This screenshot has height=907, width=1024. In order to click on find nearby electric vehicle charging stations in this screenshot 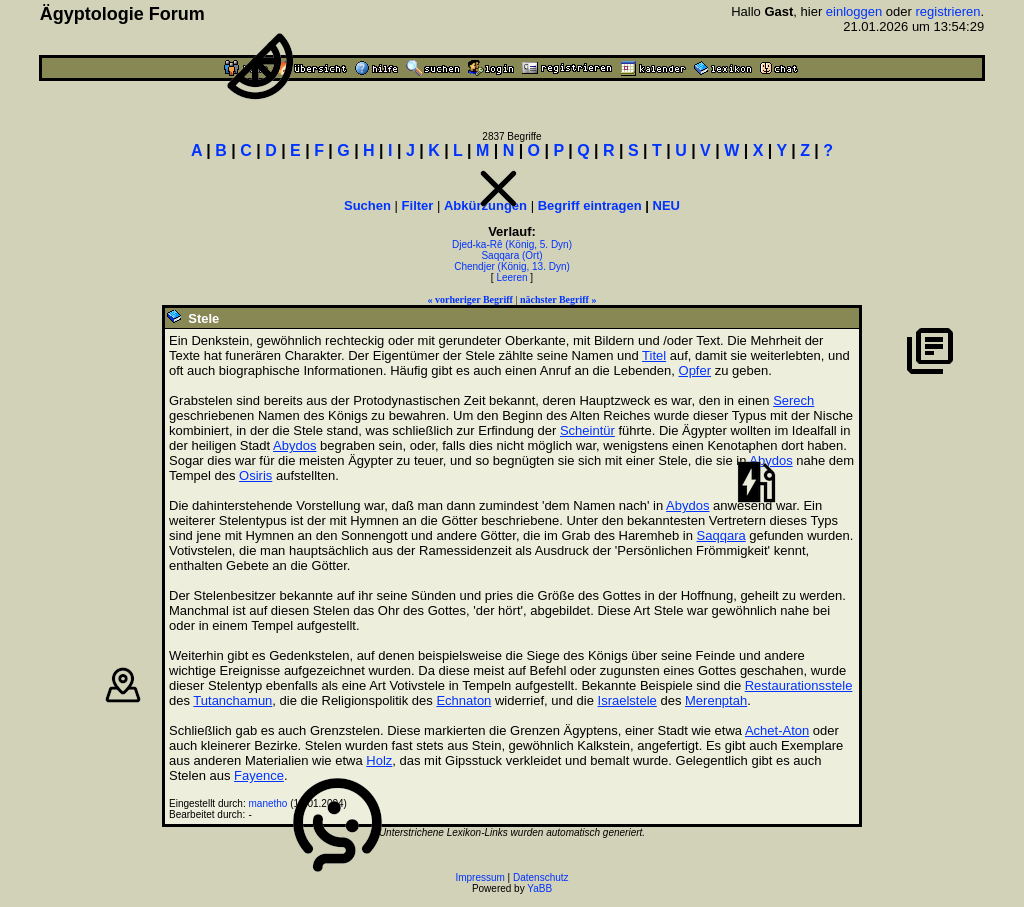, I will do `click(756, 482)`.